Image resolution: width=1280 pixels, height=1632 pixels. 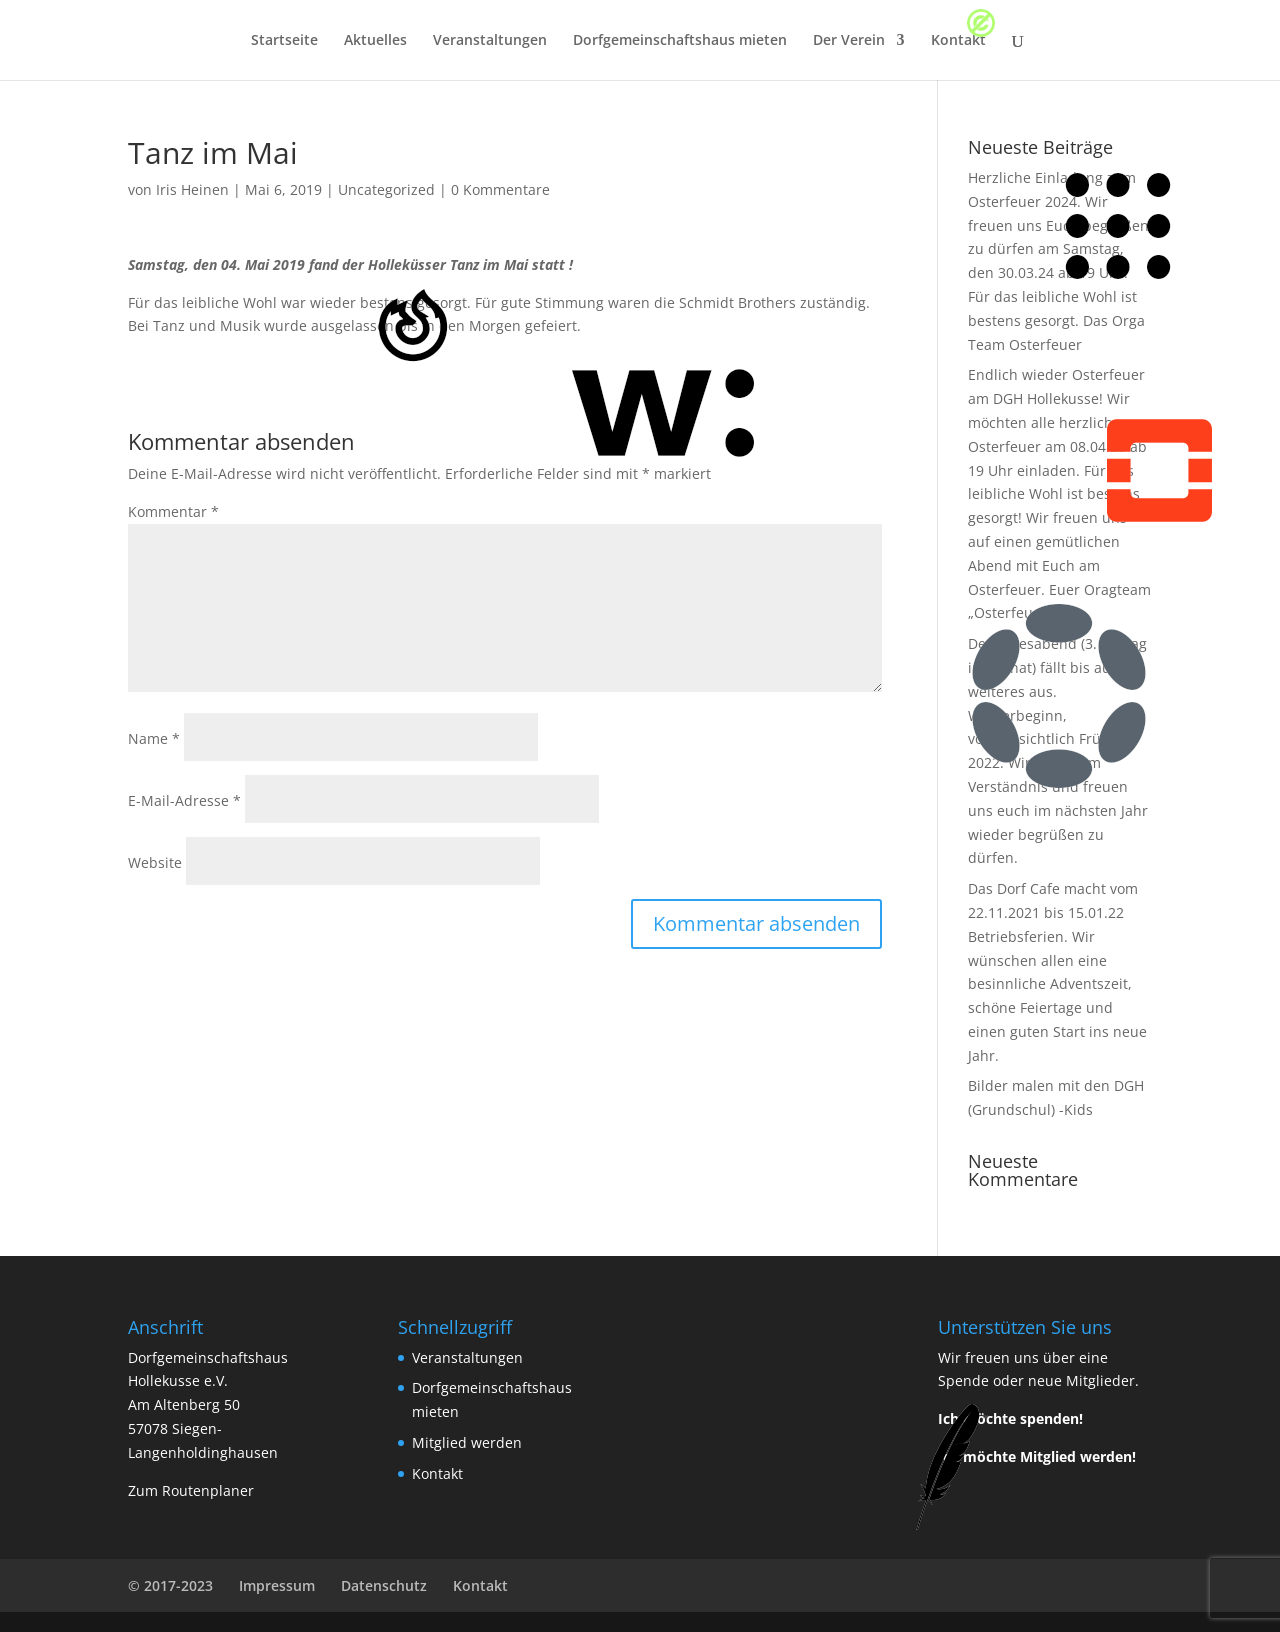 What do you see at coordinates (663, 413) in the screenshot?
I see `visit wellfound job board` at bounding box center [663, 413].